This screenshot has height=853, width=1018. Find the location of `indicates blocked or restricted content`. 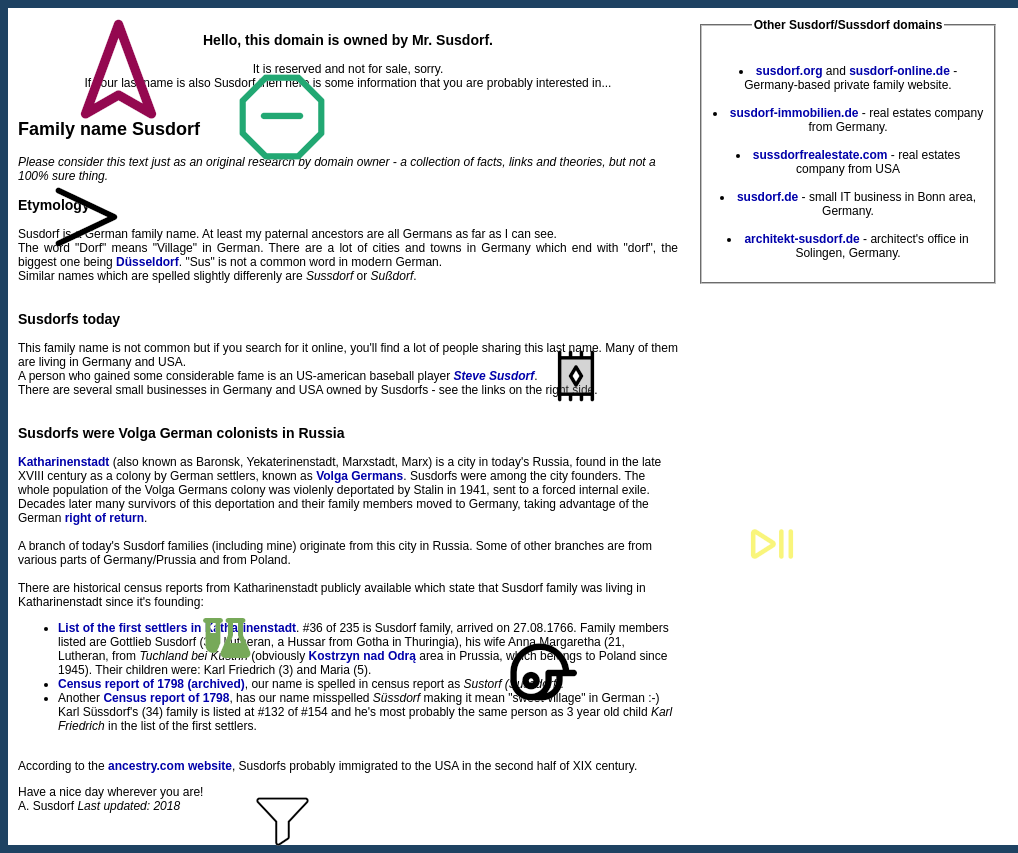

indicates blocked or restricted content is located at coordinates (282, 117).